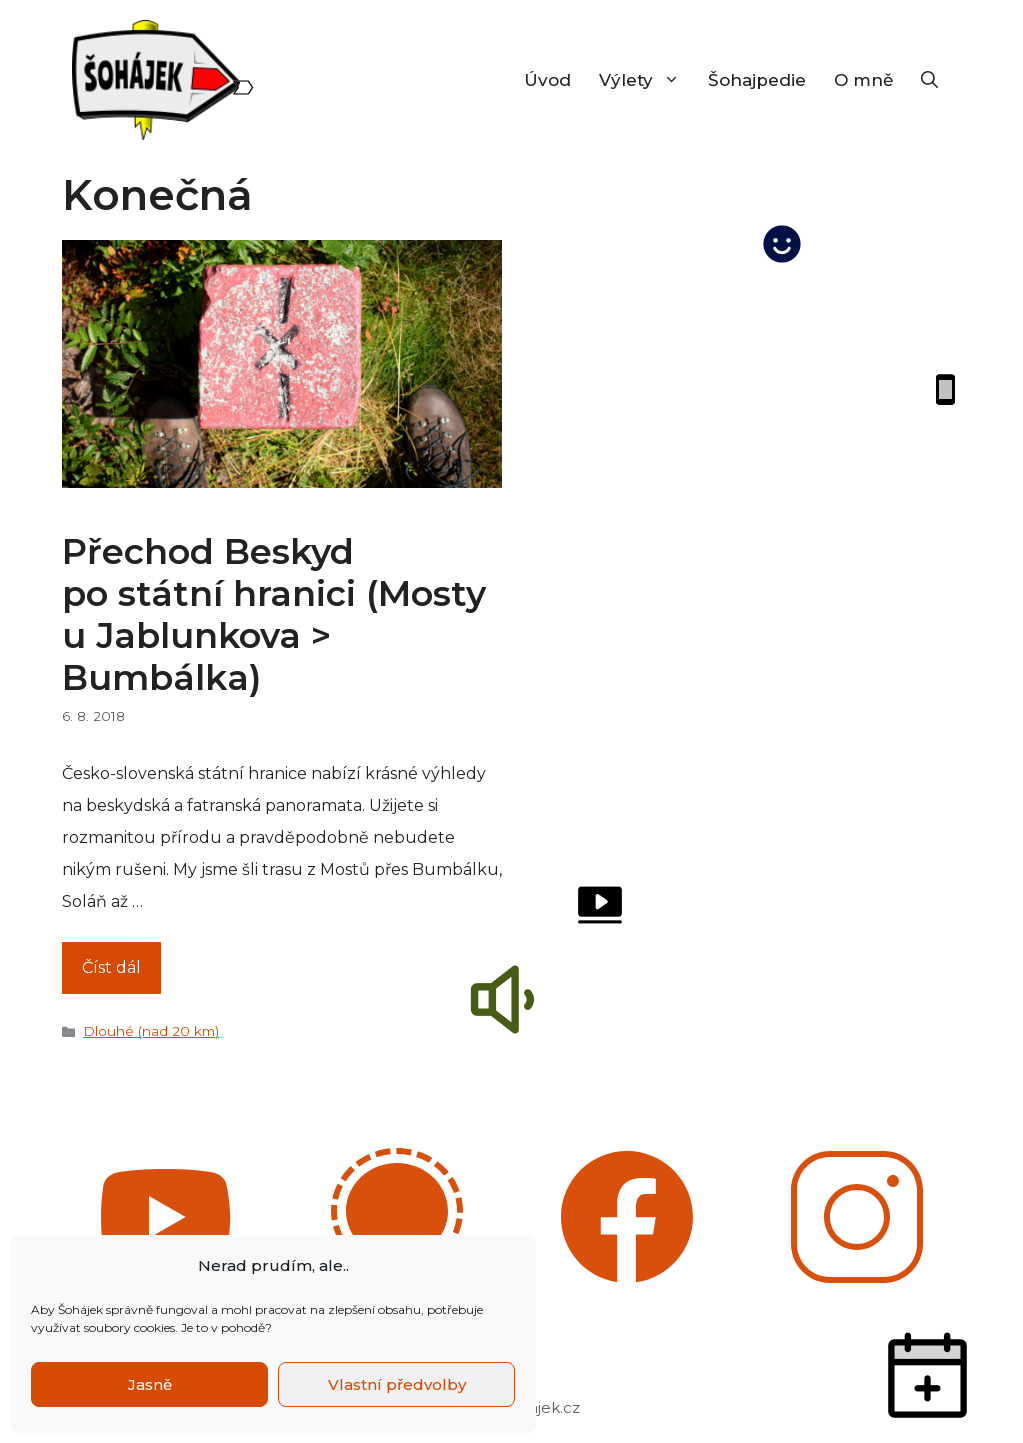  Describe the element at coordinates (782, 244) in the screenshot. I see `add an emoji or reaction` at that location.